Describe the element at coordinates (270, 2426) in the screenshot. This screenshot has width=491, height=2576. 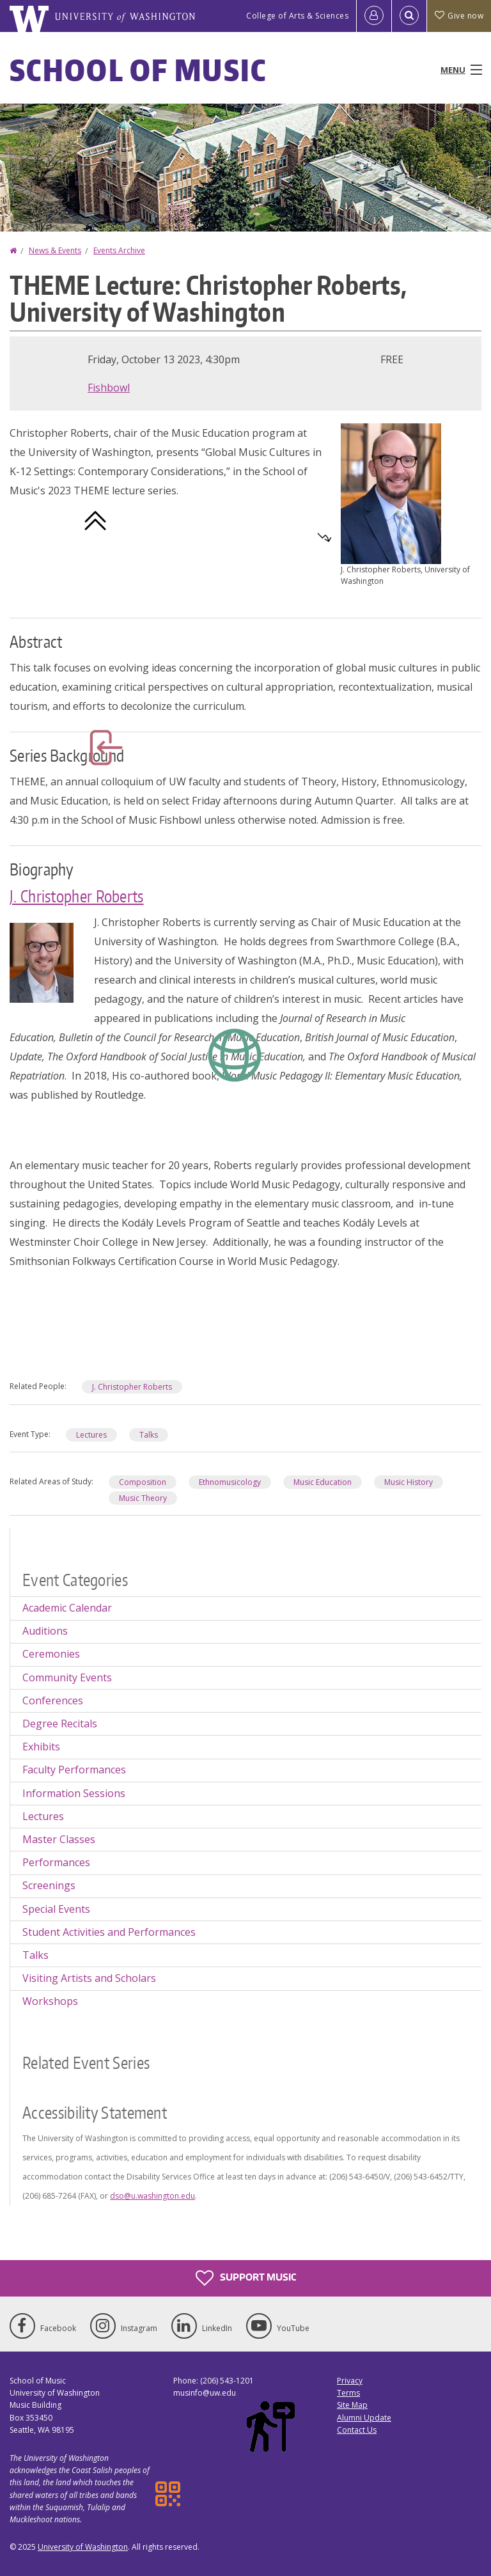
I see `follow directions or navigation signs` at that location.